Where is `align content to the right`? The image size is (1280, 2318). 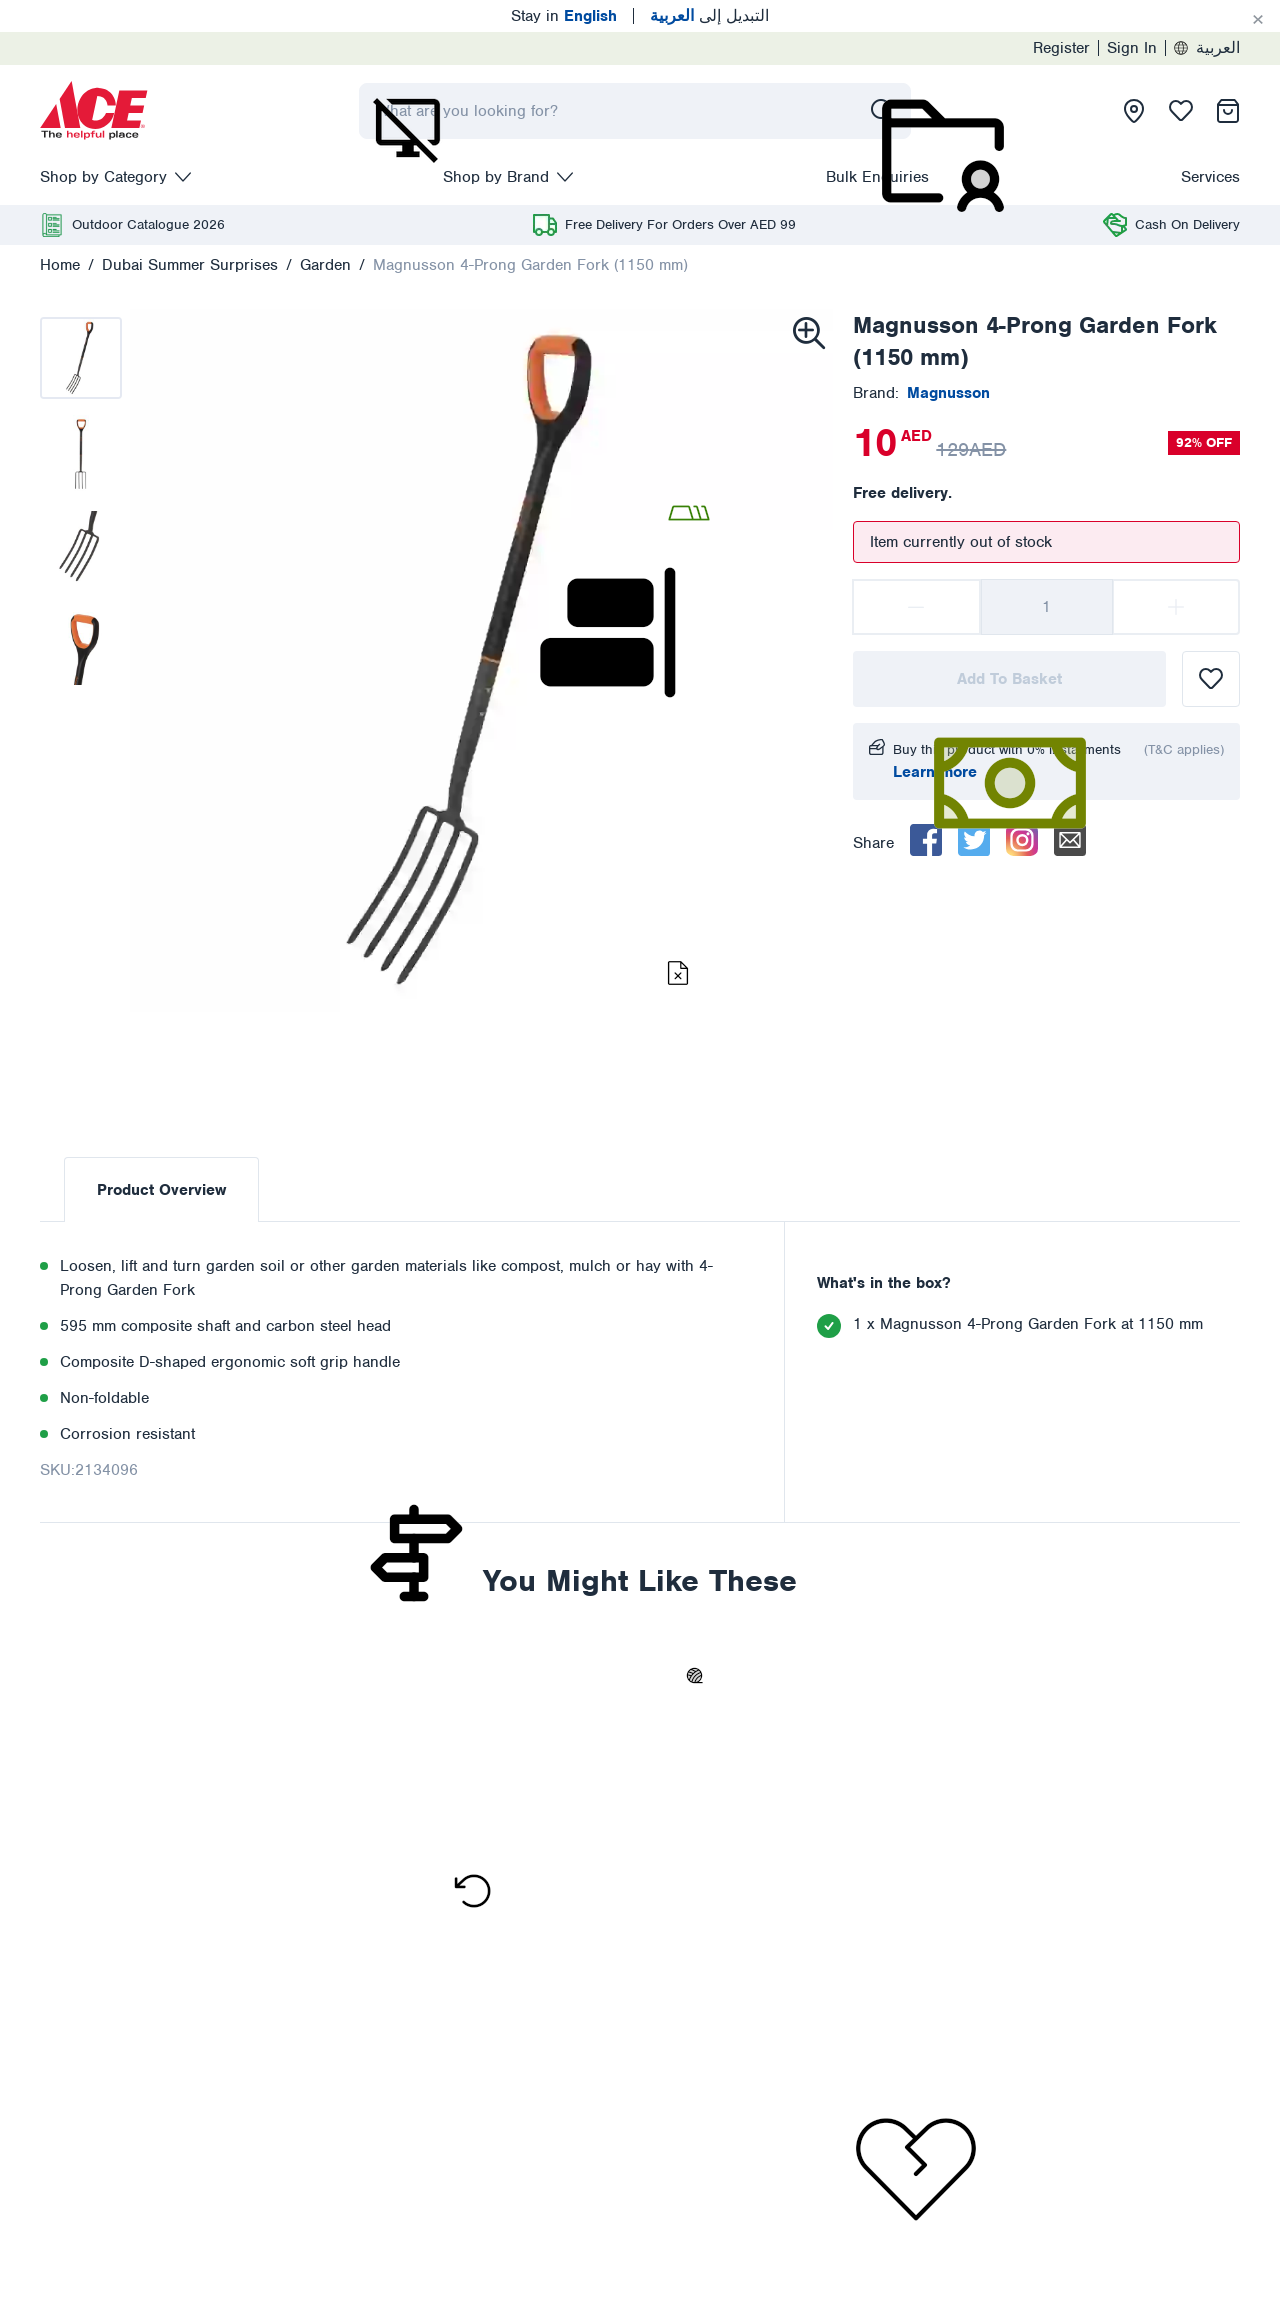
align content to the right is located at coordinates (610, 632).